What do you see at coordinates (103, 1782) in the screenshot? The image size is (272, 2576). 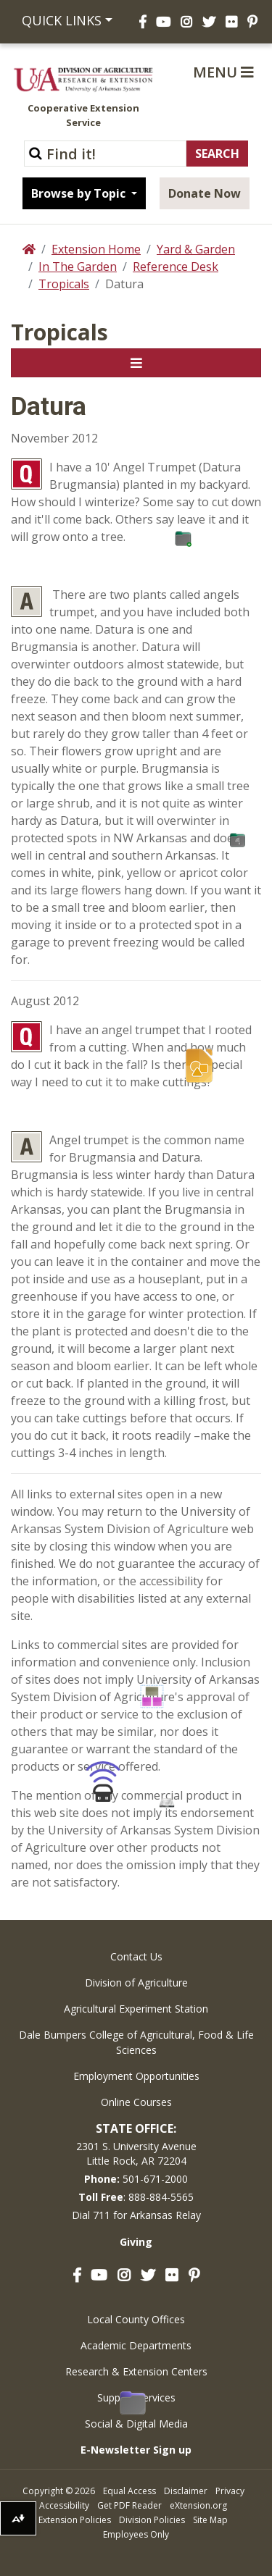 I see `indicates a wireless USB receiver is connected` at bounding box center [103, 1782].